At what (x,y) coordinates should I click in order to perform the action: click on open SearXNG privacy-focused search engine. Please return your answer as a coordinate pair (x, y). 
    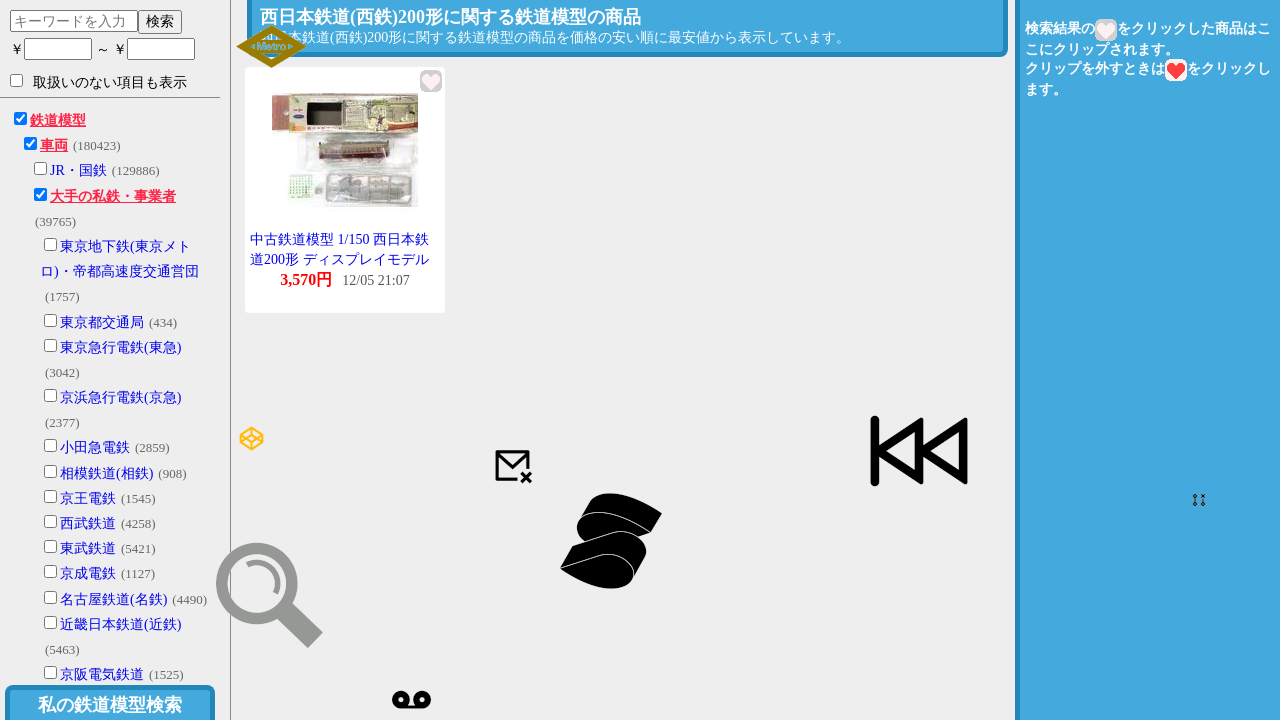
    Looking at the image, I should click on (269, 595).